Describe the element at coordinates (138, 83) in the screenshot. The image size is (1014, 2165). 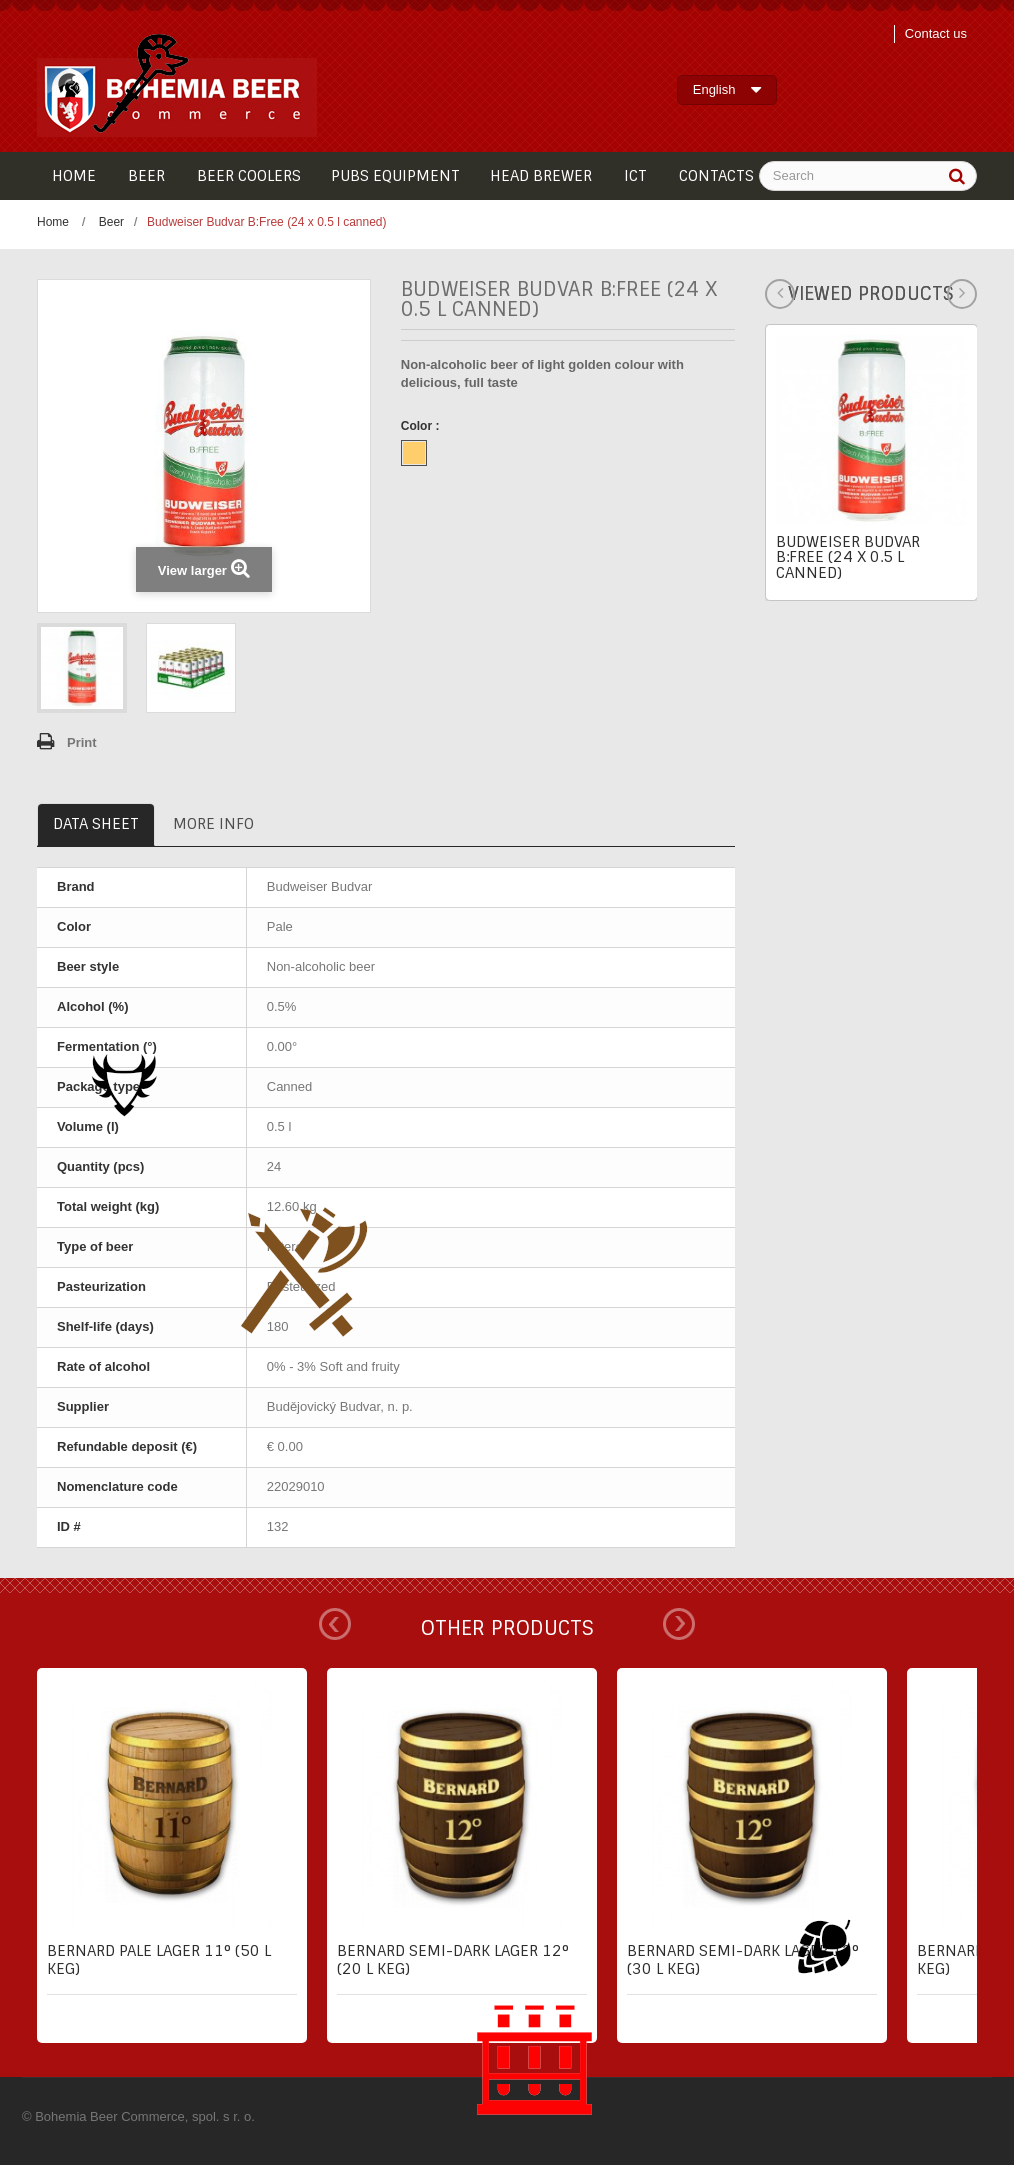
I see `carnyx ancient war horn instrument icon` at that location.